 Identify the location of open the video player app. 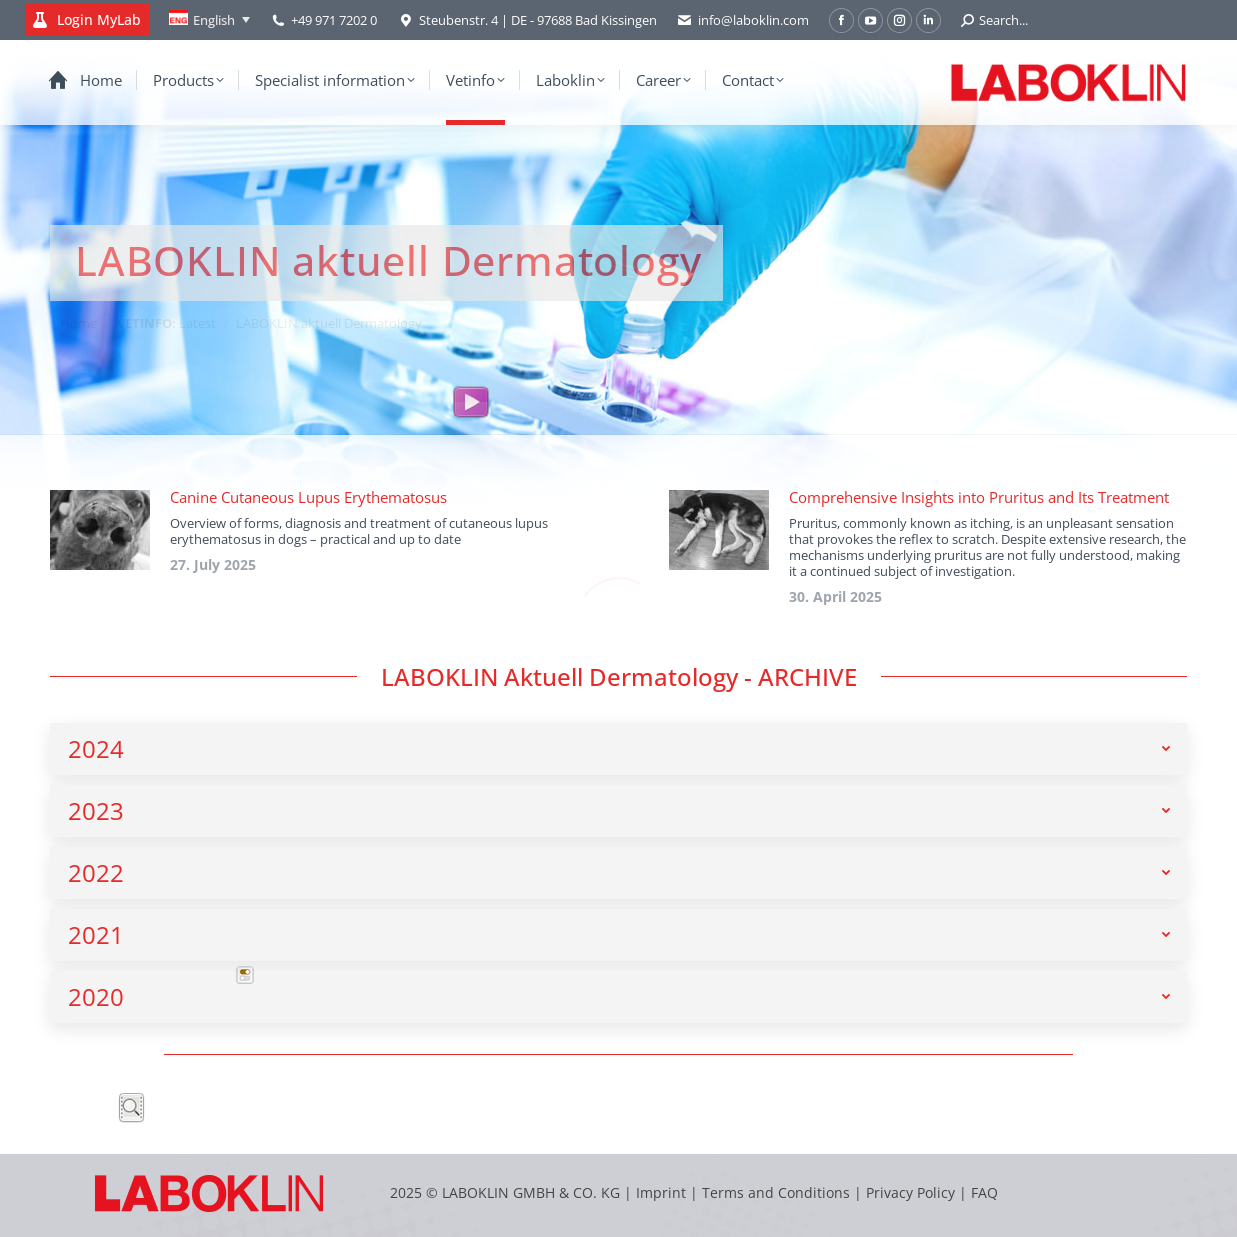
(471, 402).